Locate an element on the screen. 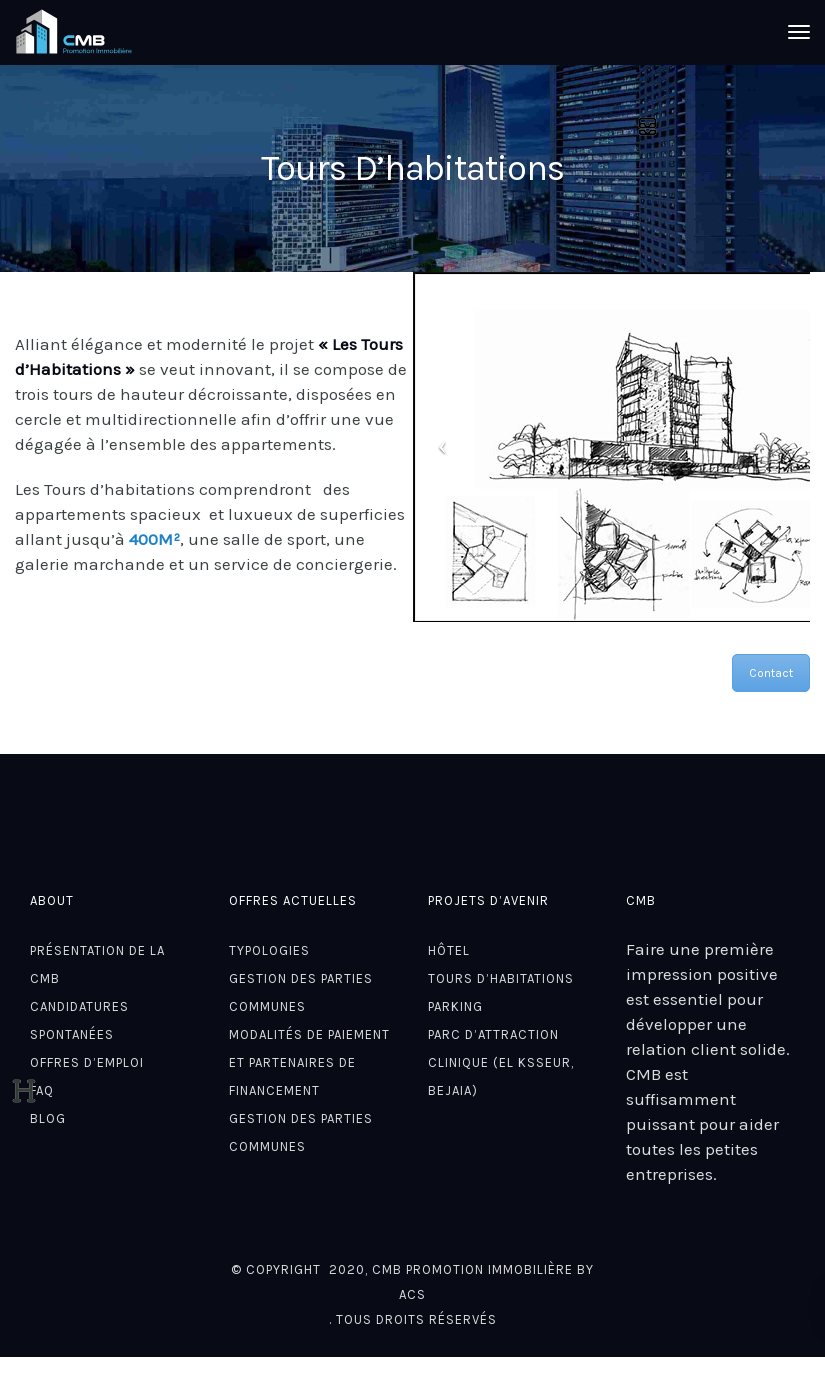 Image resolution: width=825 pixels, height=1373 pixels. view all inboxes is located at coordinates (647, 126).